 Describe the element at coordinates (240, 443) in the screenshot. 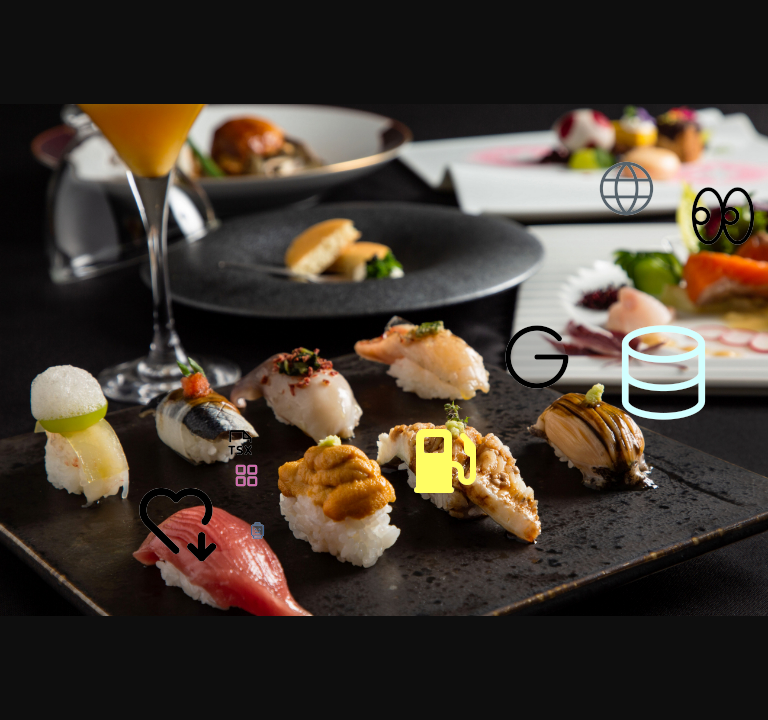

I see `a TypeScript React component file` at that location.